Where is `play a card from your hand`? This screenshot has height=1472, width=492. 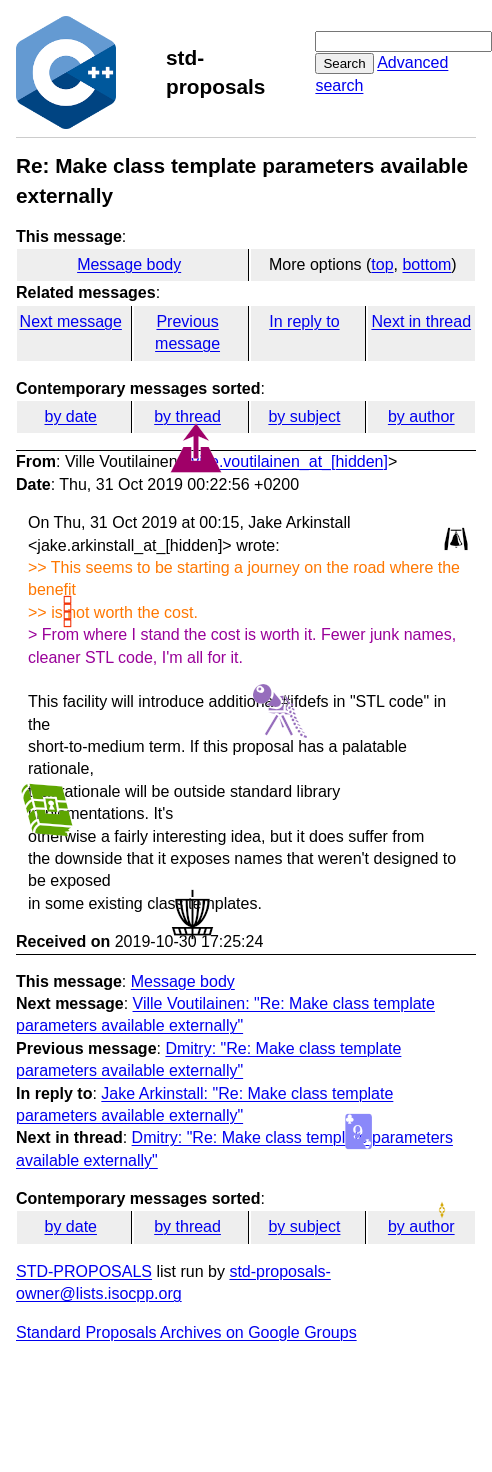 play a card from your hand is located at coordinates (196, 447).